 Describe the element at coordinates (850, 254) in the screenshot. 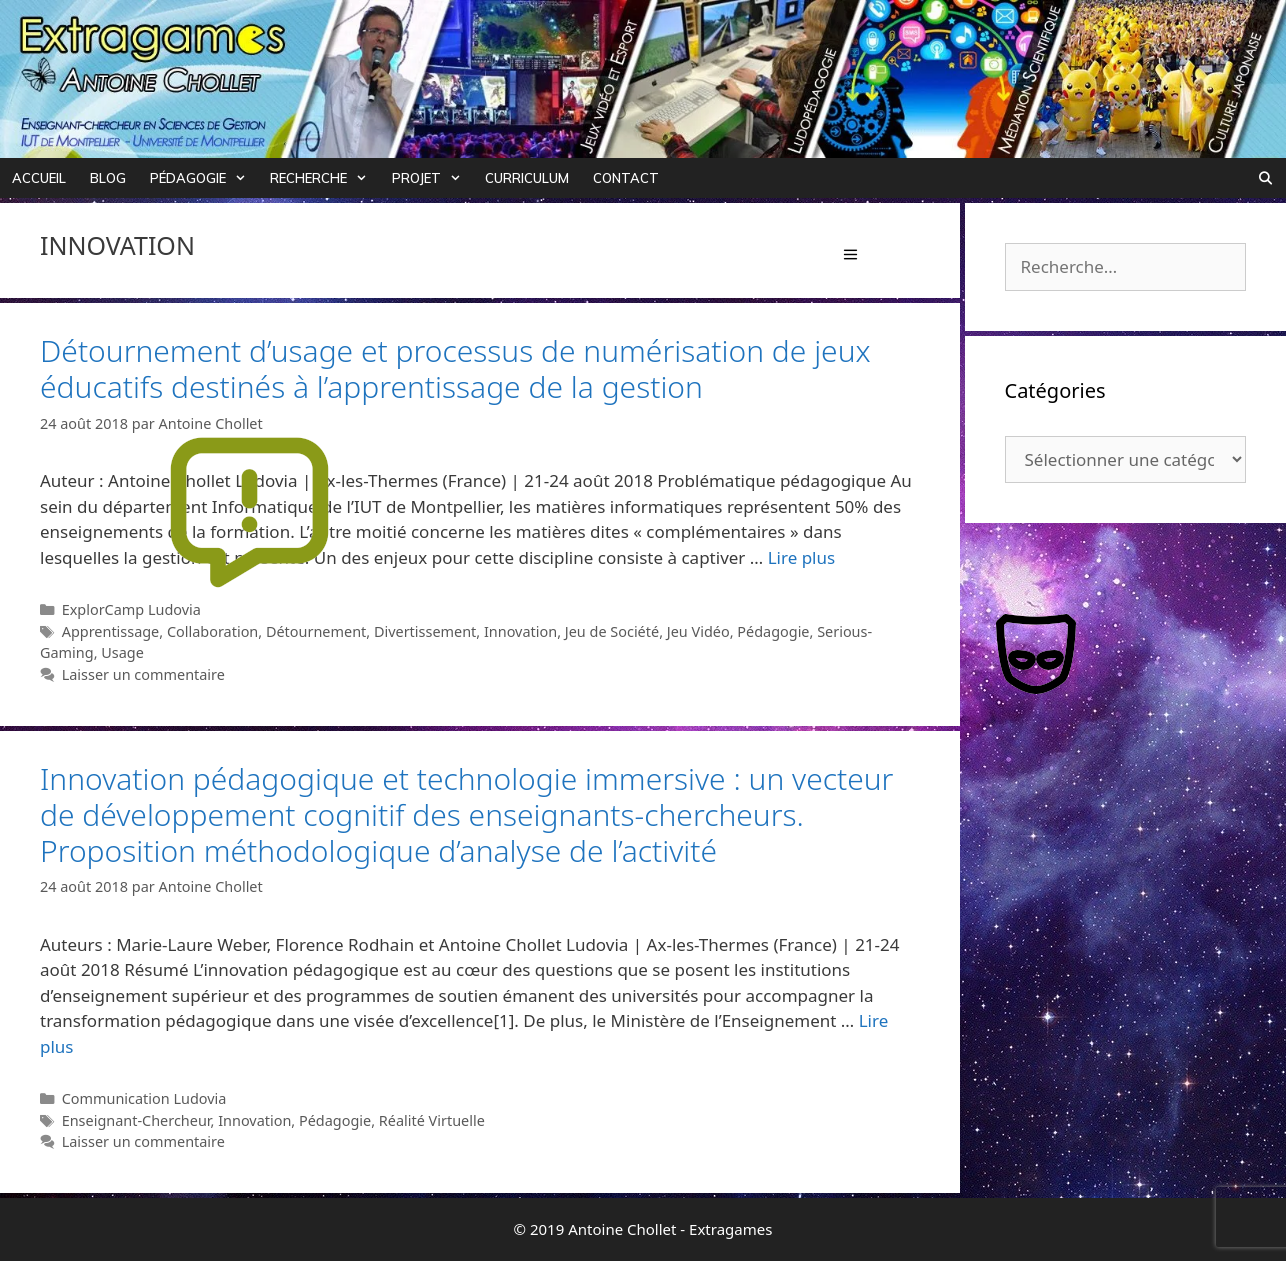

I see `open navigation menu` at that location.